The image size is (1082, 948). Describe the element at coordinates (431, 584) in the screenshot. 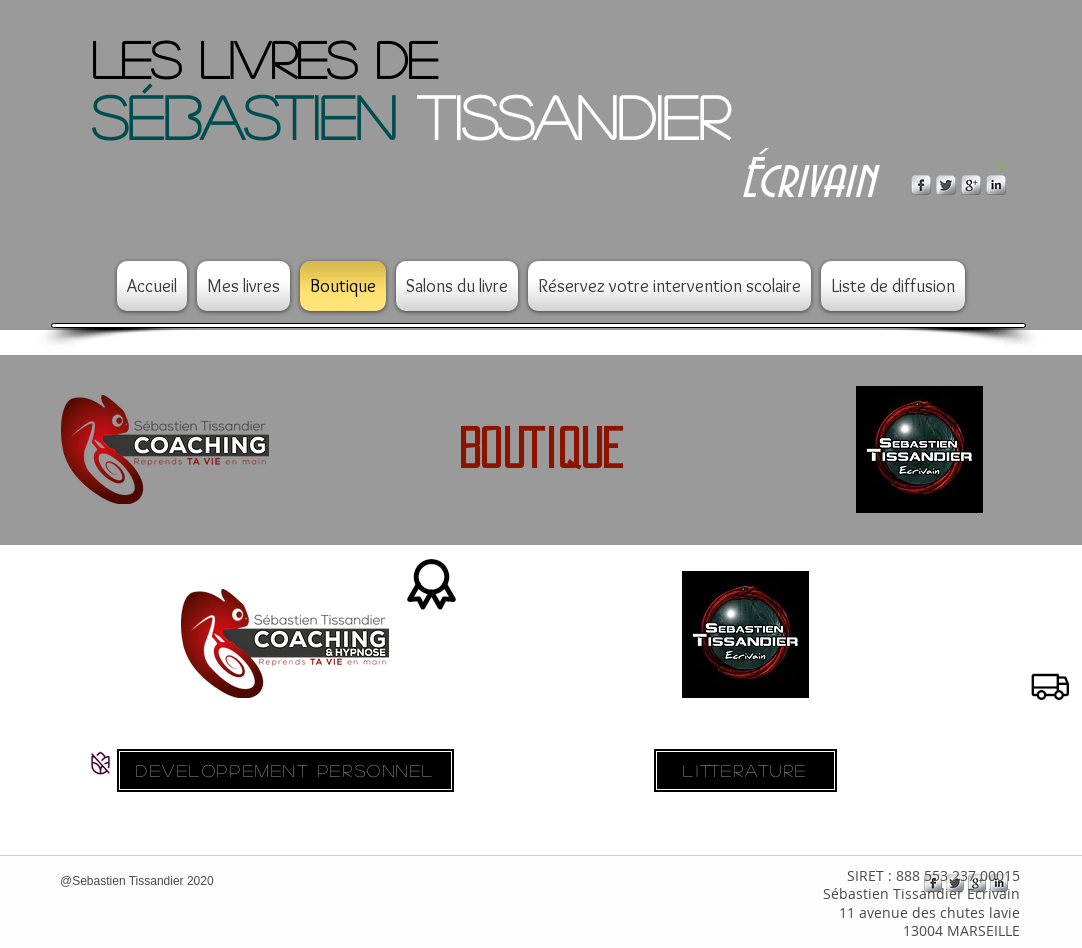

I see `view achievements or awards` at that location.